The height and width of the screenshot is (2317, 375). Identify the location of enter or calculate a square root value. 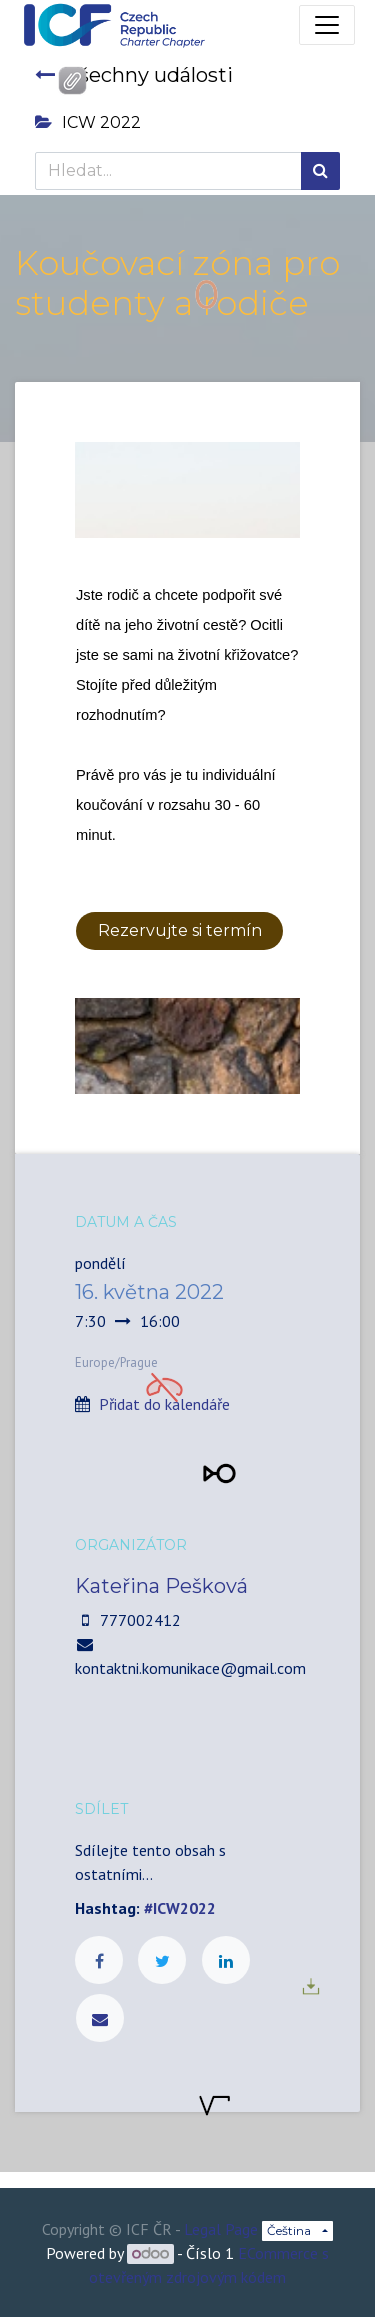
(213, 2103).